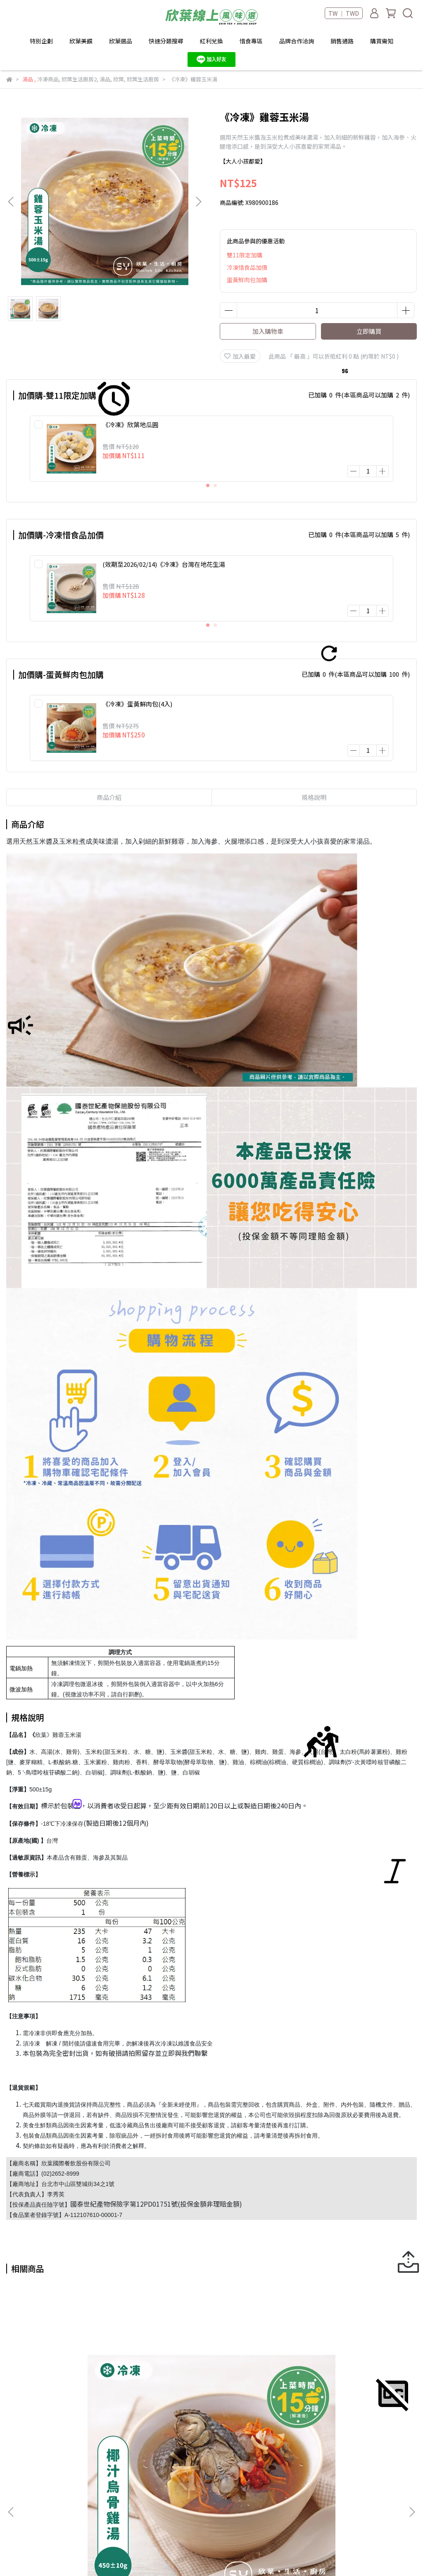  What do you see at coordinates (329, 653) in the screenshot?
I see `refresh or reload the current page` at bounding box center [329, 653].